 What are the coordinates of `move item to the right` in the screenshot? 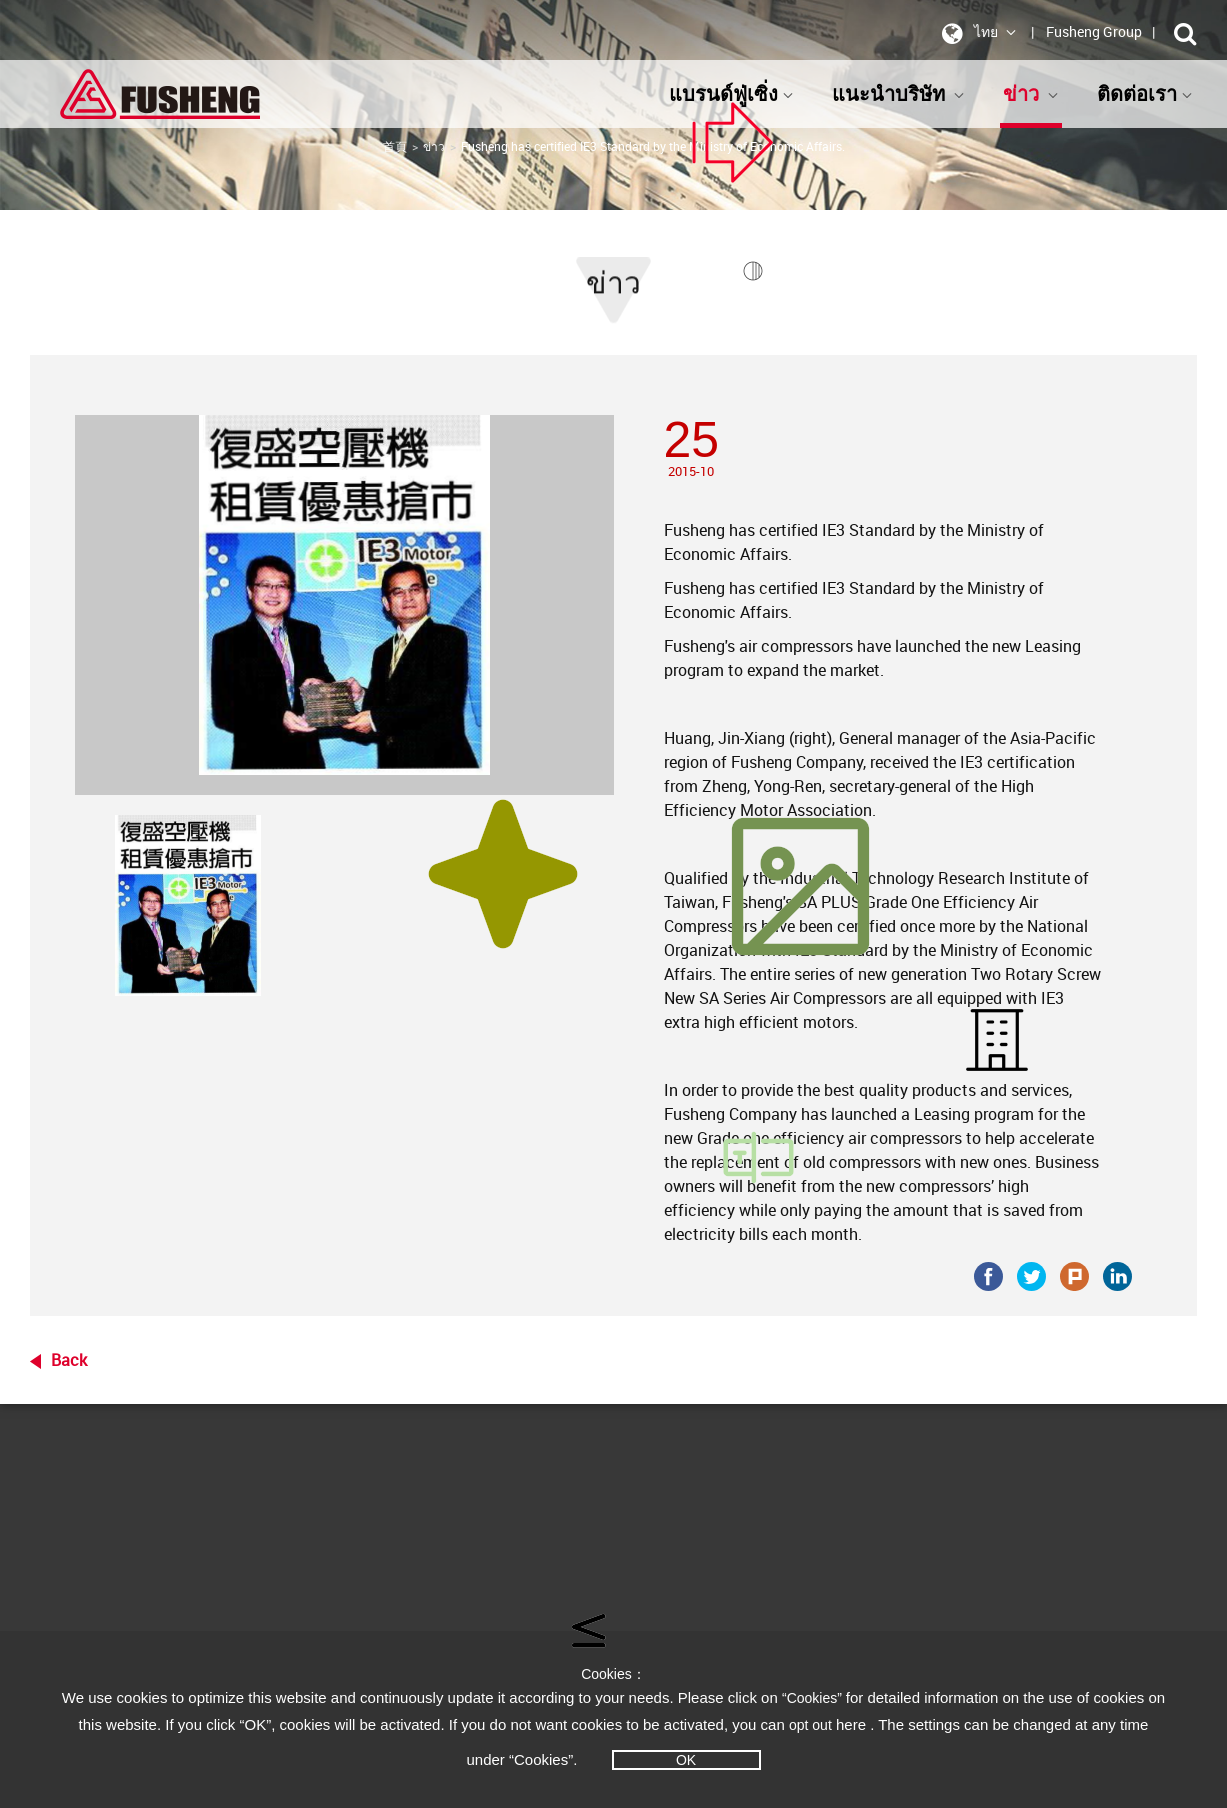 It's located at (729, 142).